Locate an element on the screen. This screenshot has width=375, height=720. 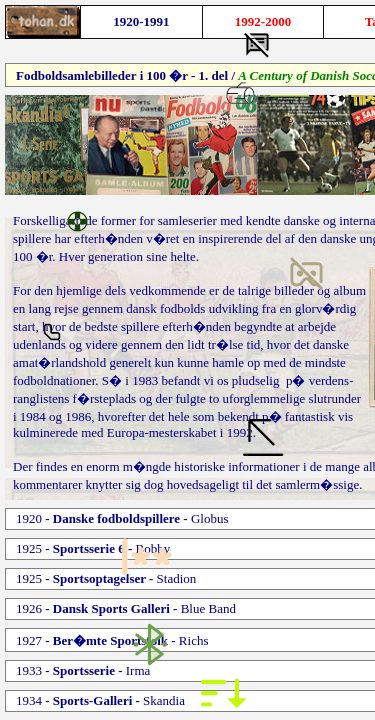
disable VR or cardboard viewer mode is located at coordinates (306, 273).